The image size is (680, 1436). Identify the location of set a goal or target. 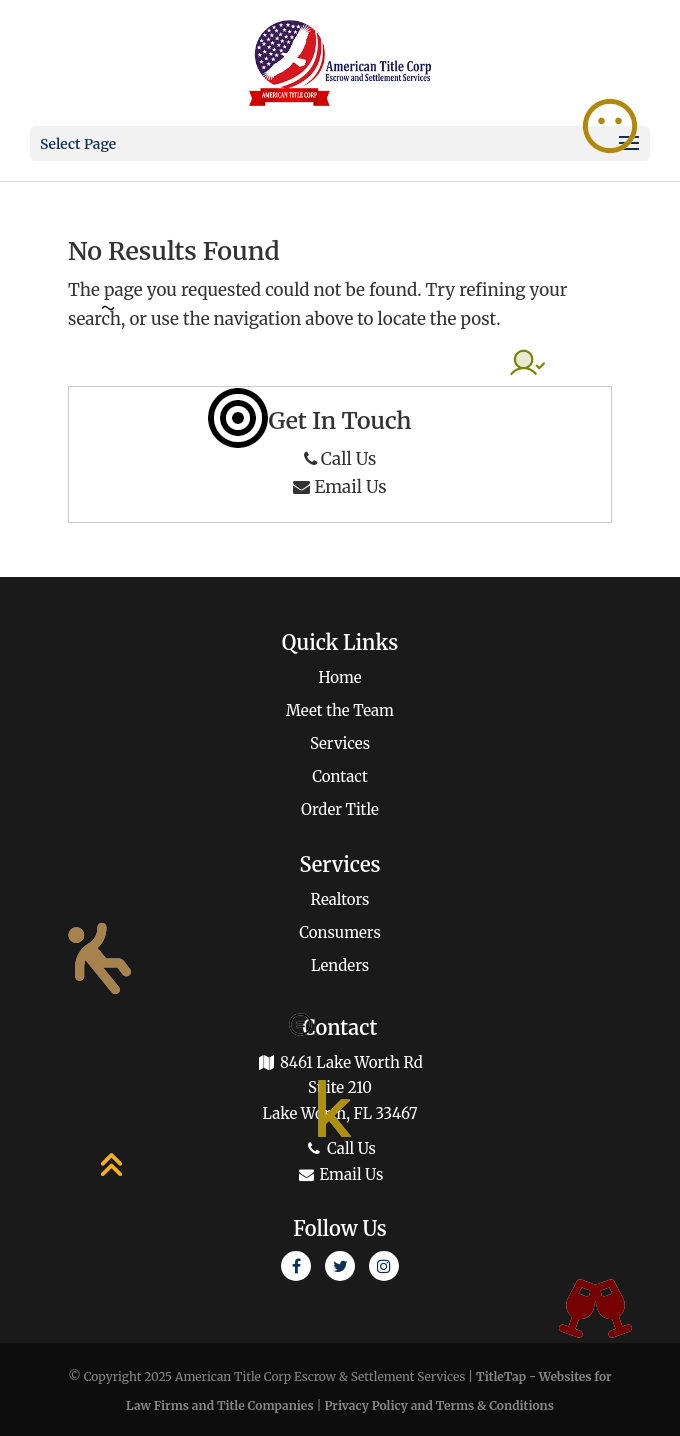
(238, 418).